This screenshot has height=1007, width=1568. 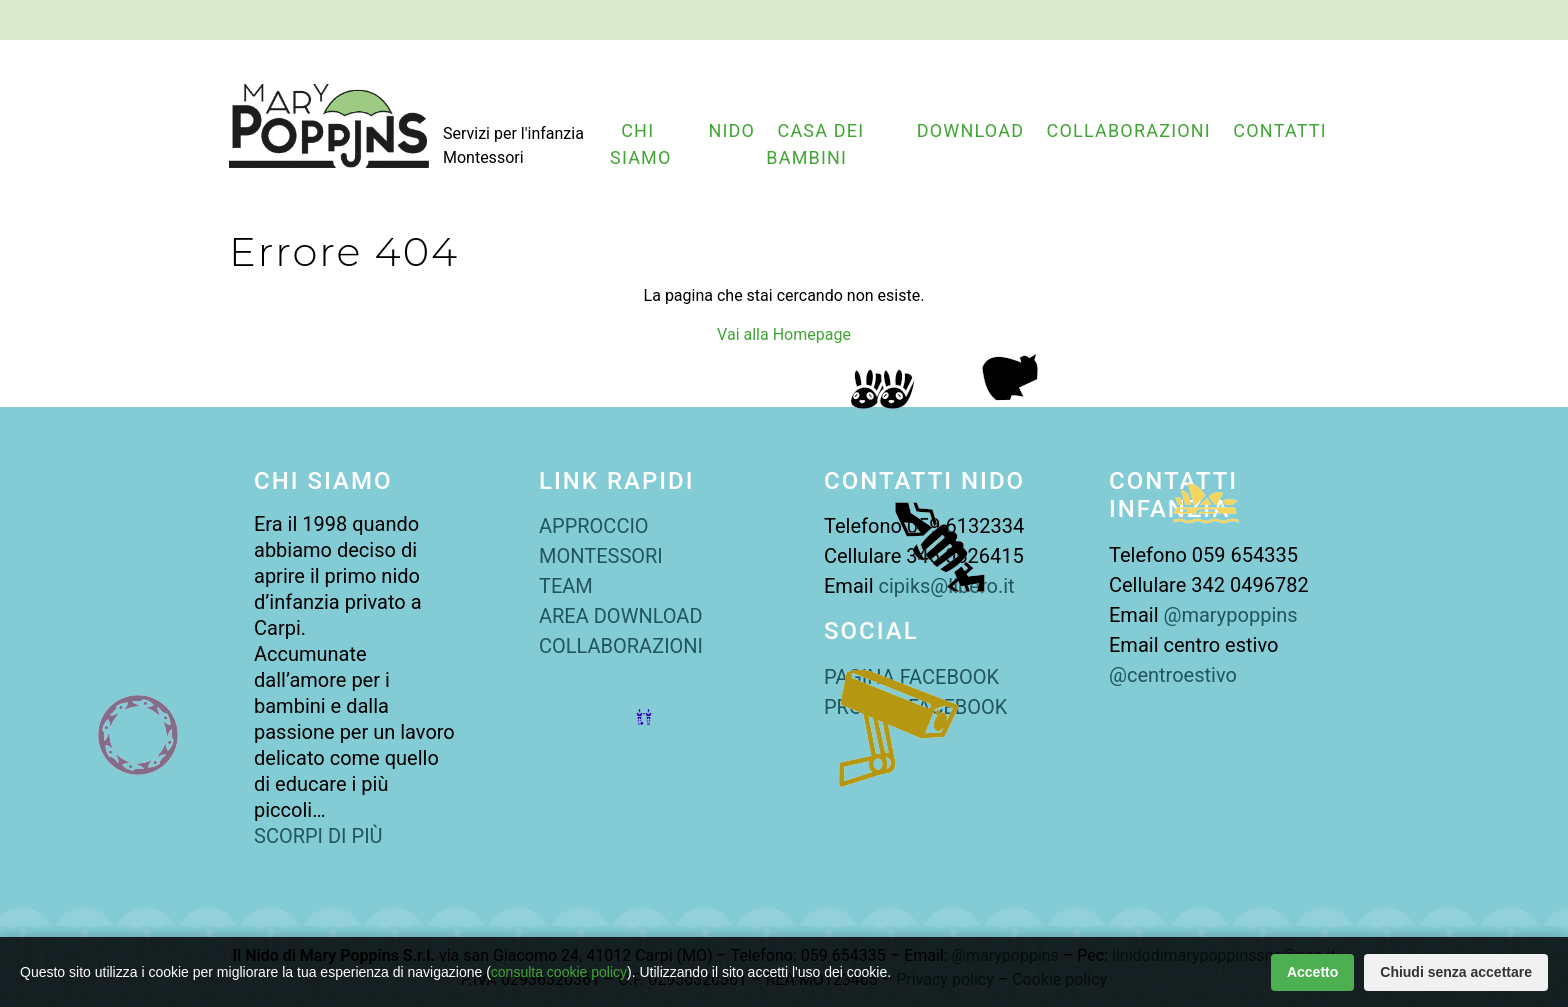 What do you see at coordinates (882, 387) in the screenshot?
I see `equip bunny slippers cosmetic item` at bounding box center [882, 387].